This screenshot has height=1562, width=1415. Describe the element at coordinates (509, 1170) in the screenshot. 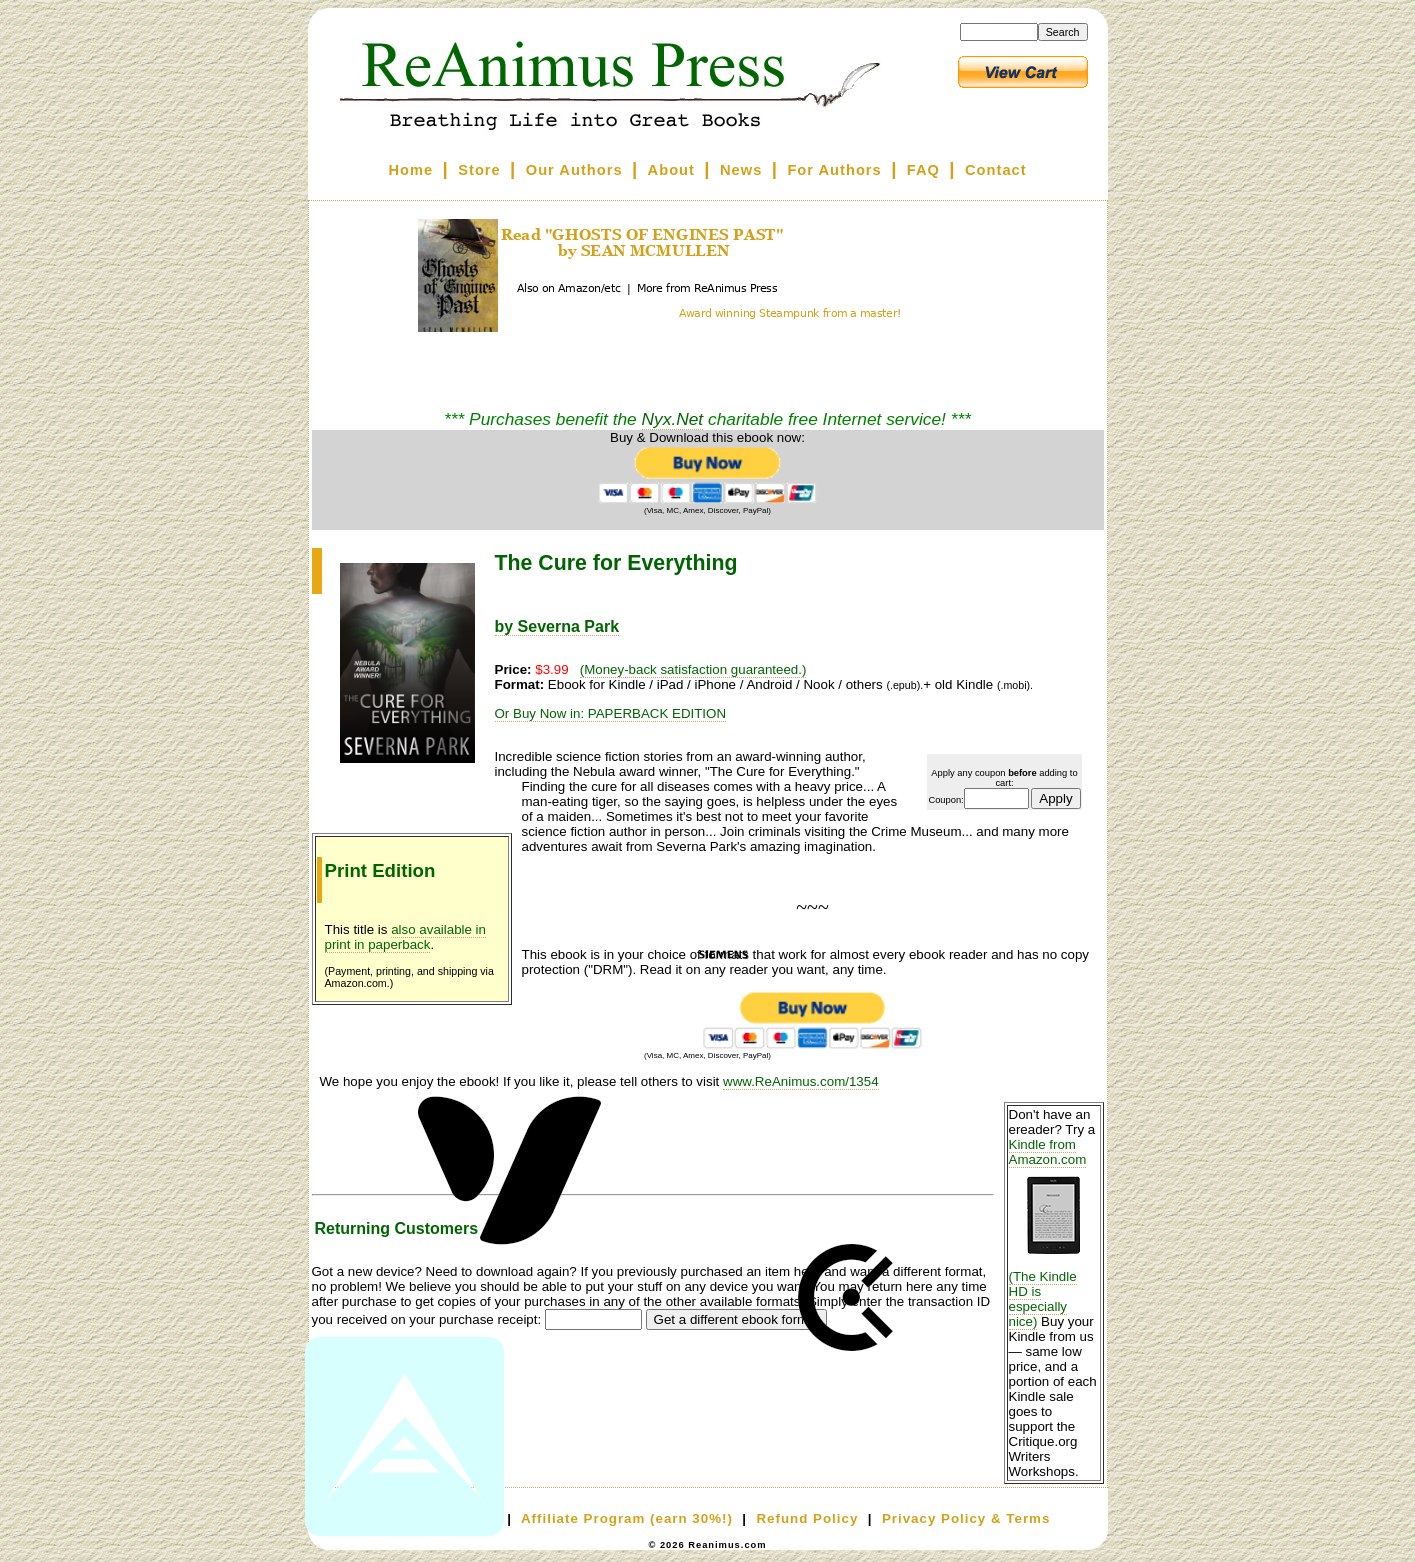

I see `open vectary 3d design application` at that location.